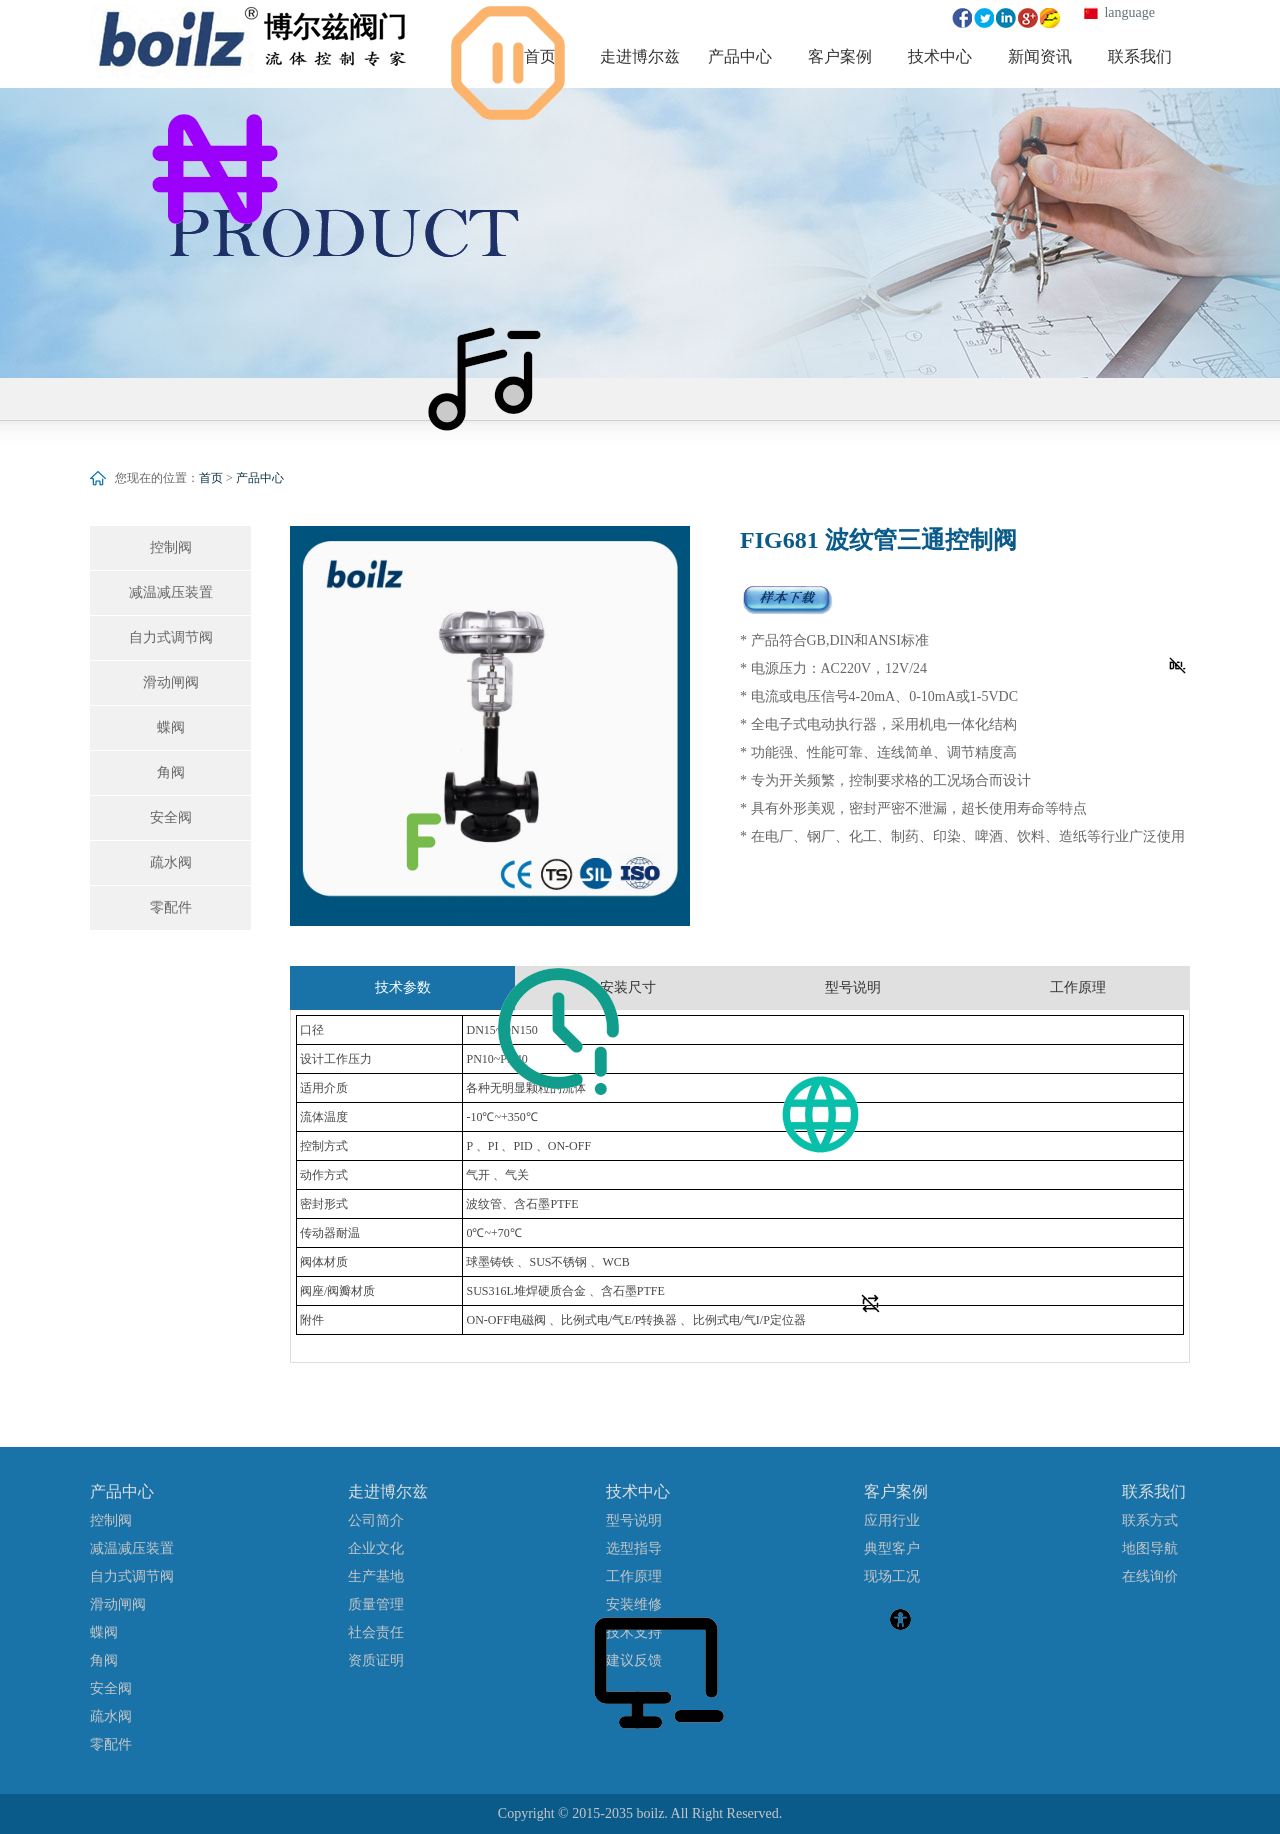  What do you see at coordinates (424, 842) in the screenshot?
I see `indicates a Facebook shortcut or link` at bounding box center [424, 842].